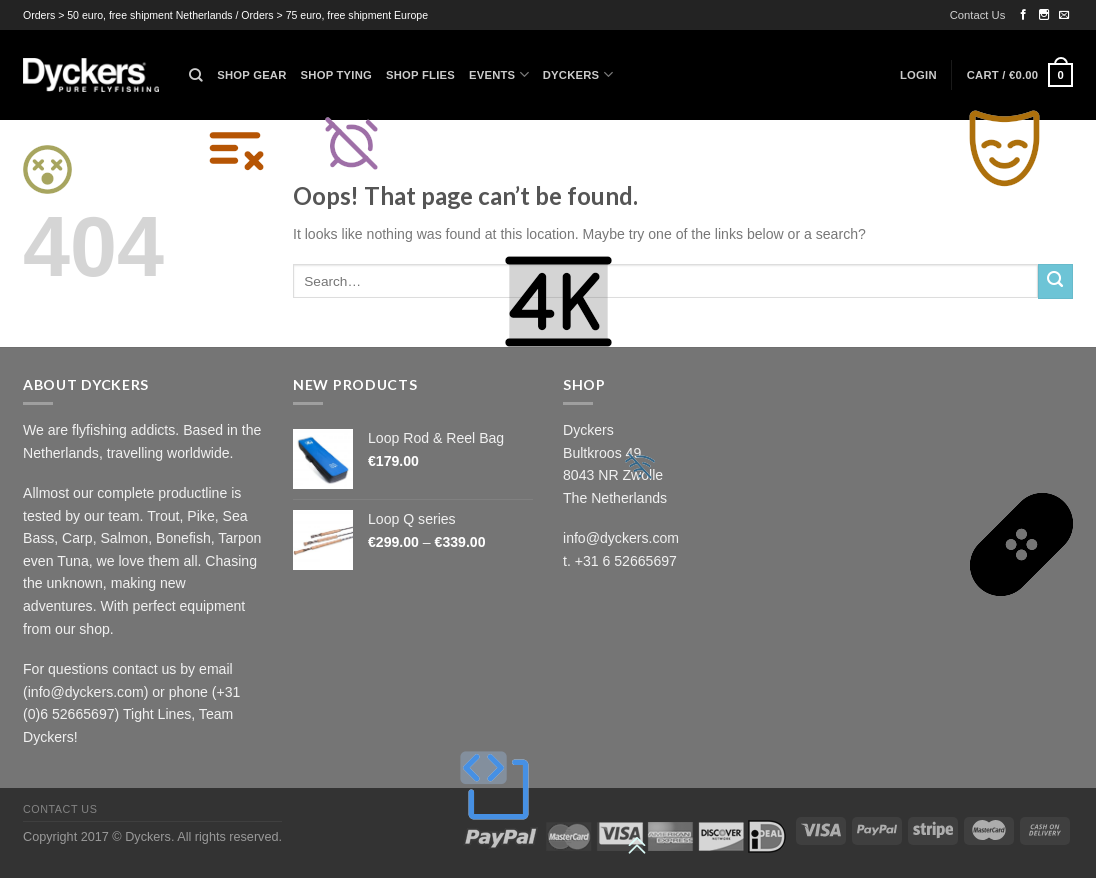  I want to click on switch to 4K video resolution, so click(558, 301).